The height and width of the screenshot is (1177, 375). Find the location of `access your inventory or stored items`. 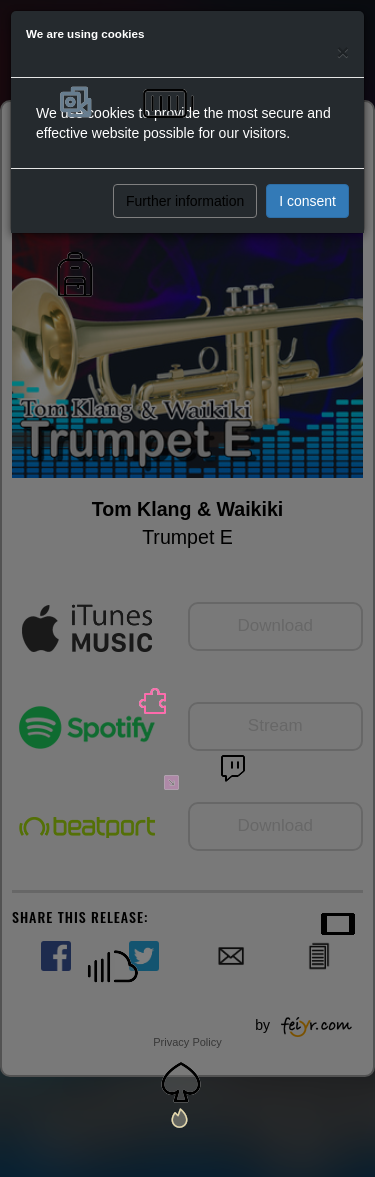

access your inventory or stored items is located at coordinates (75, 276).